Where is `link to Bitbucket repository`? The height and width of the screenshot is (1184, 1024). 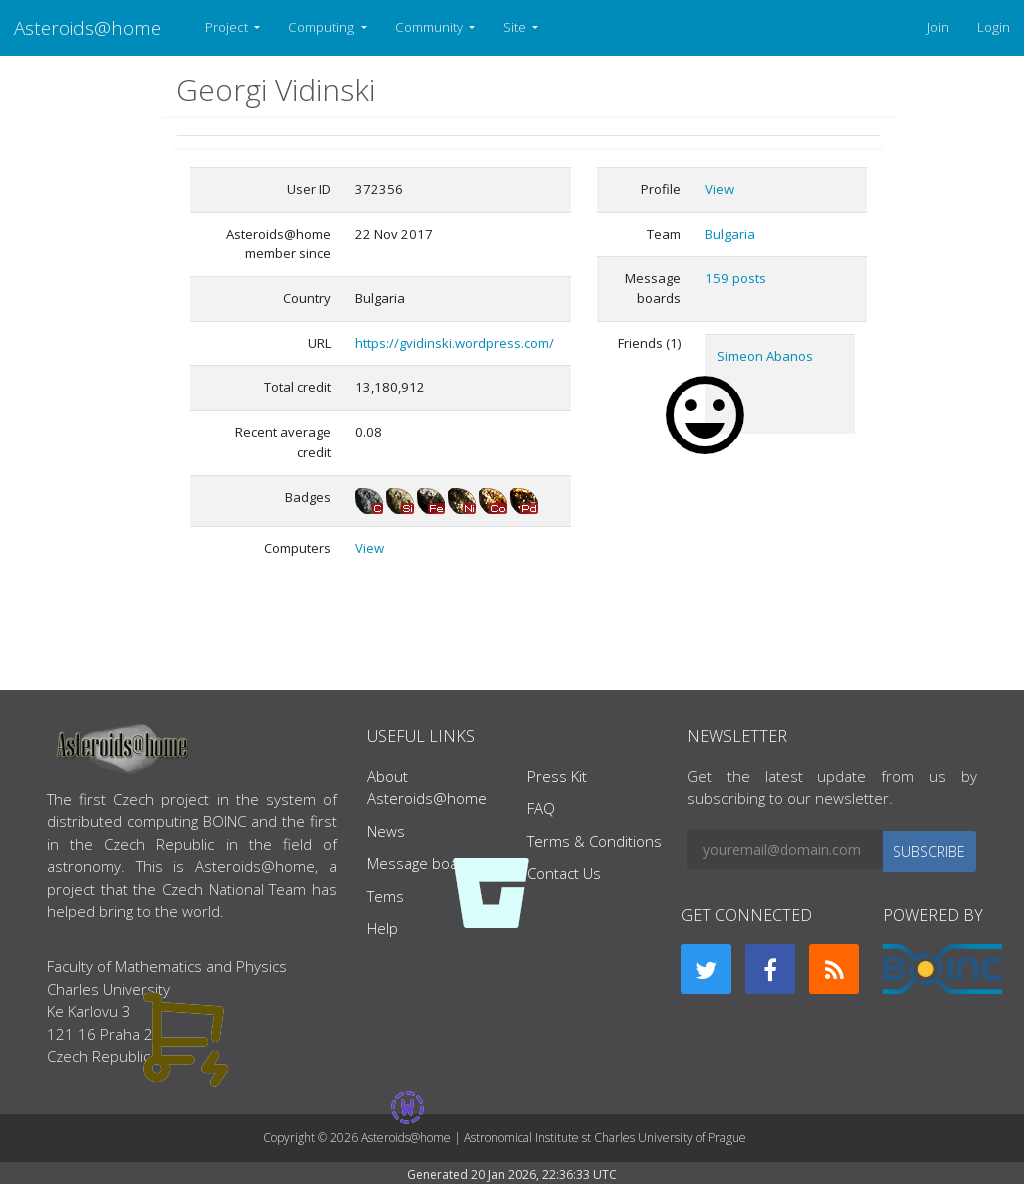
link to Bitbucket repository is located at coordinates (491, 893).